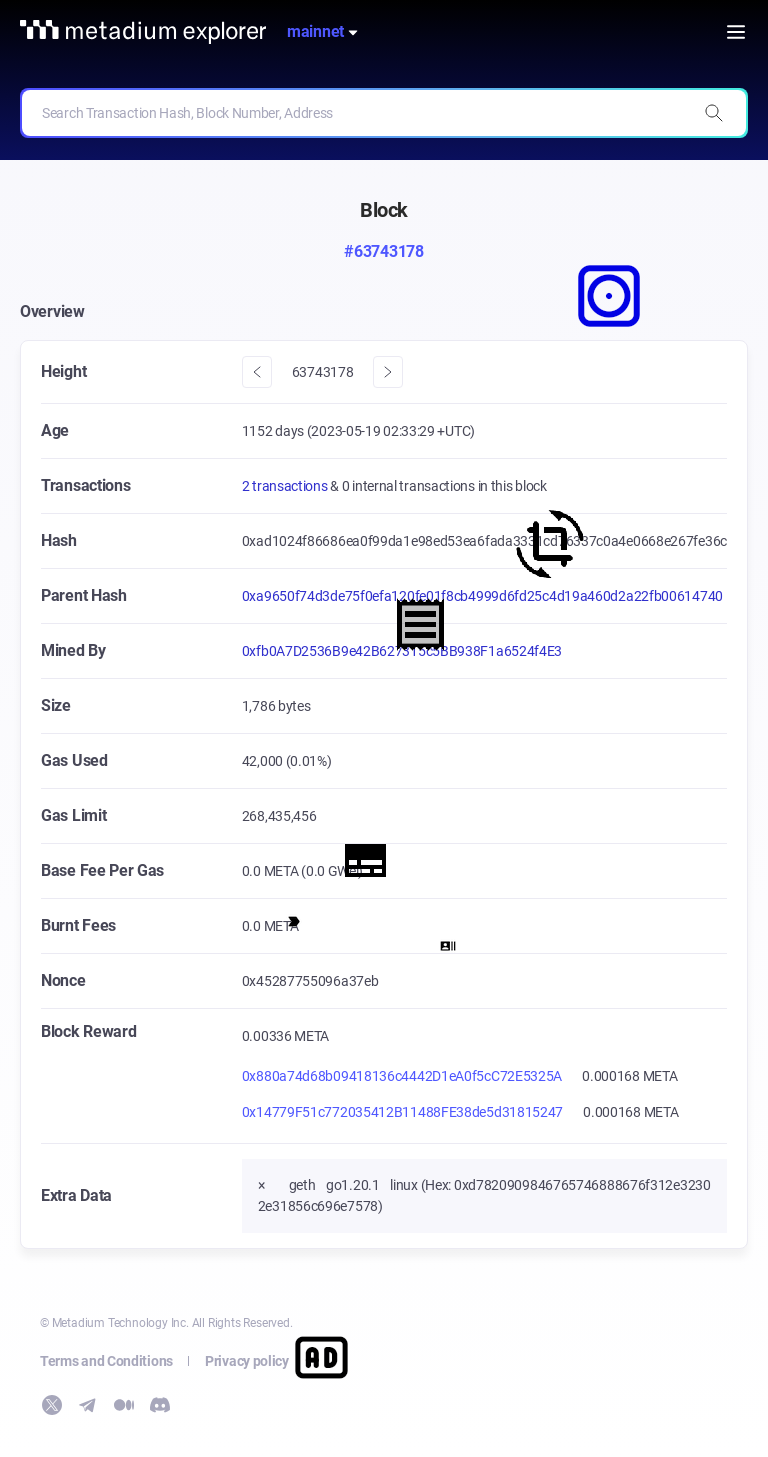 The width and height of the screenshot is (768, 1457). I want to click on view recently contacted people, so click(448, 946).